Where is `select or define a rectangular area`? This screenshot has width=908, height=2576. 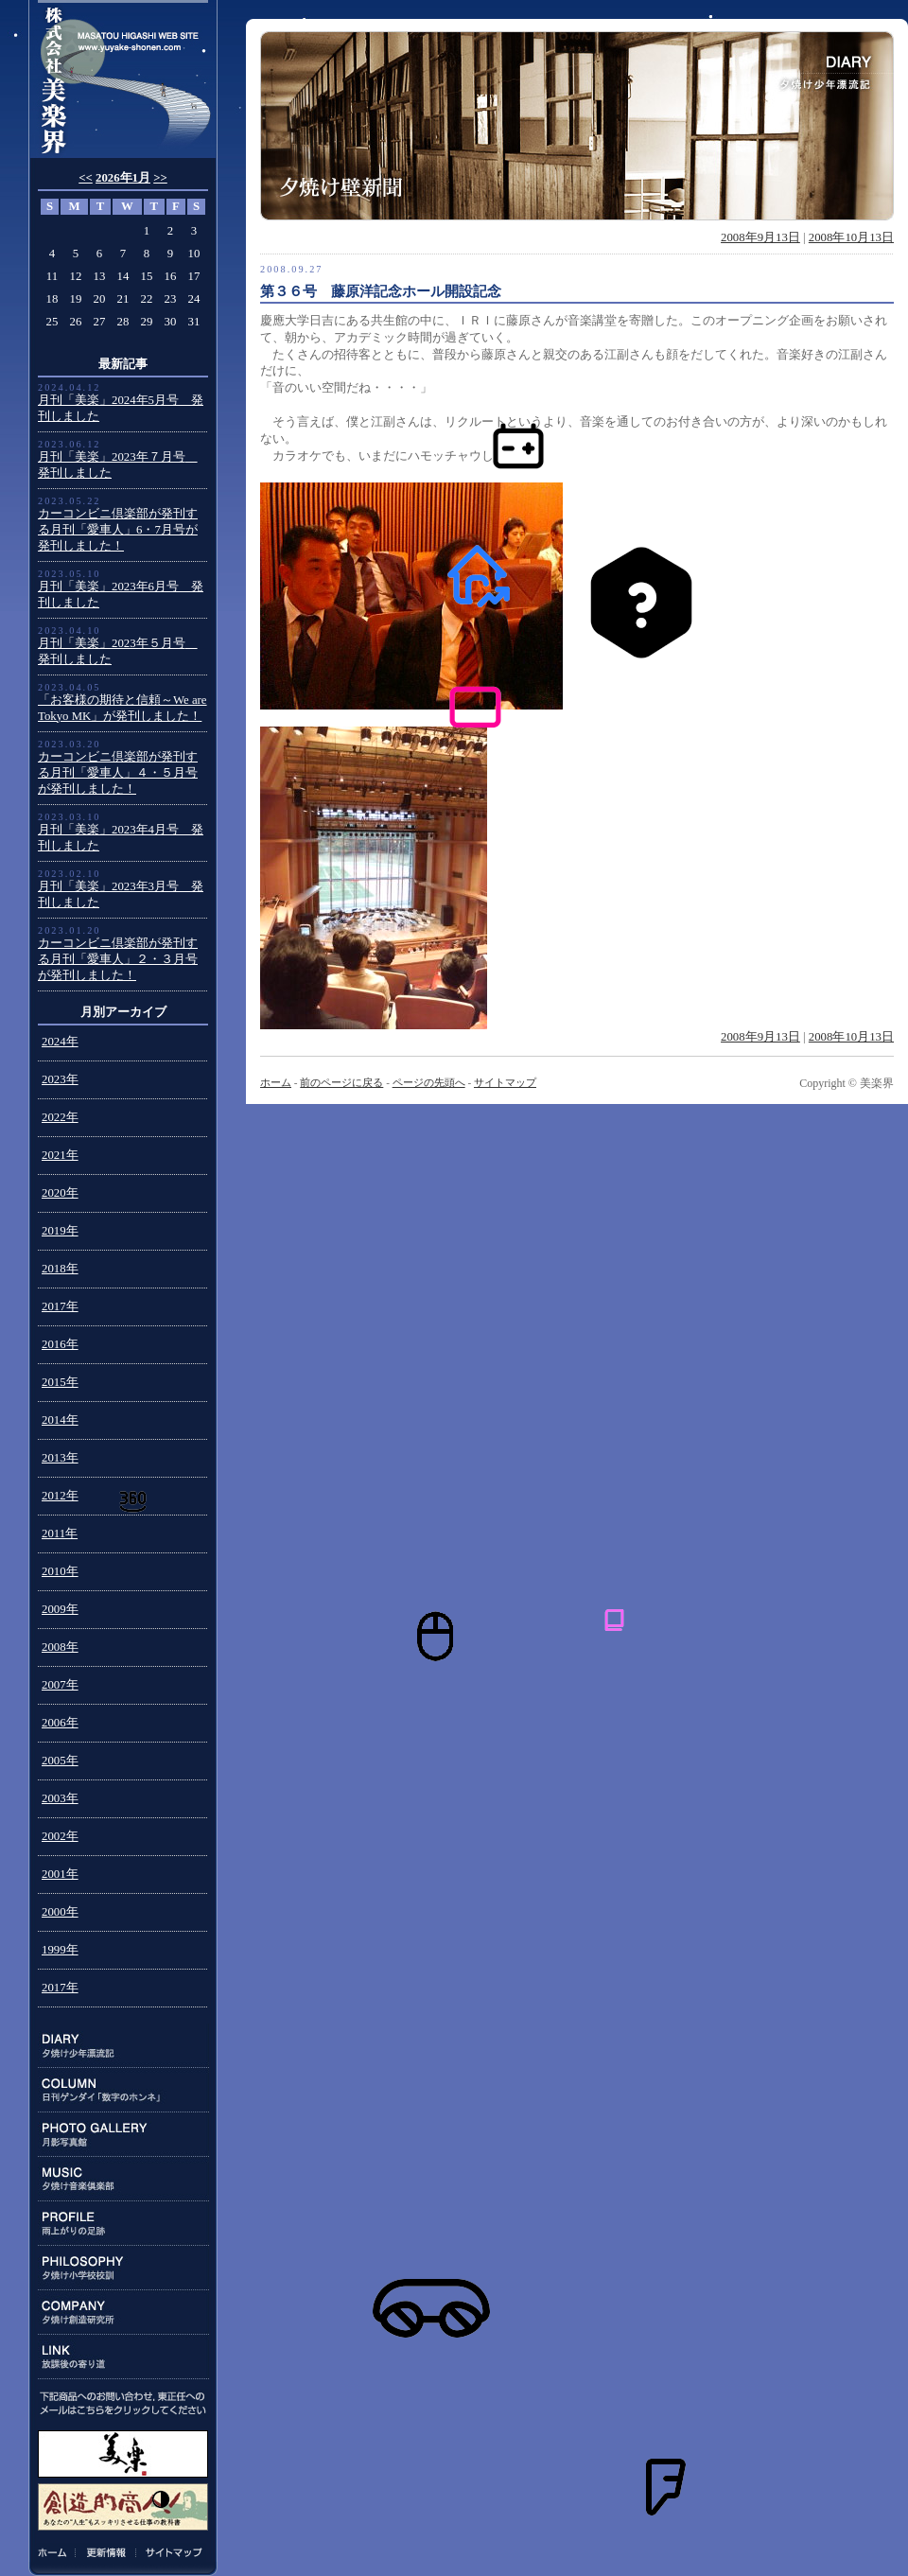 select or define a rectangular area is located at coordinates (475, 707).